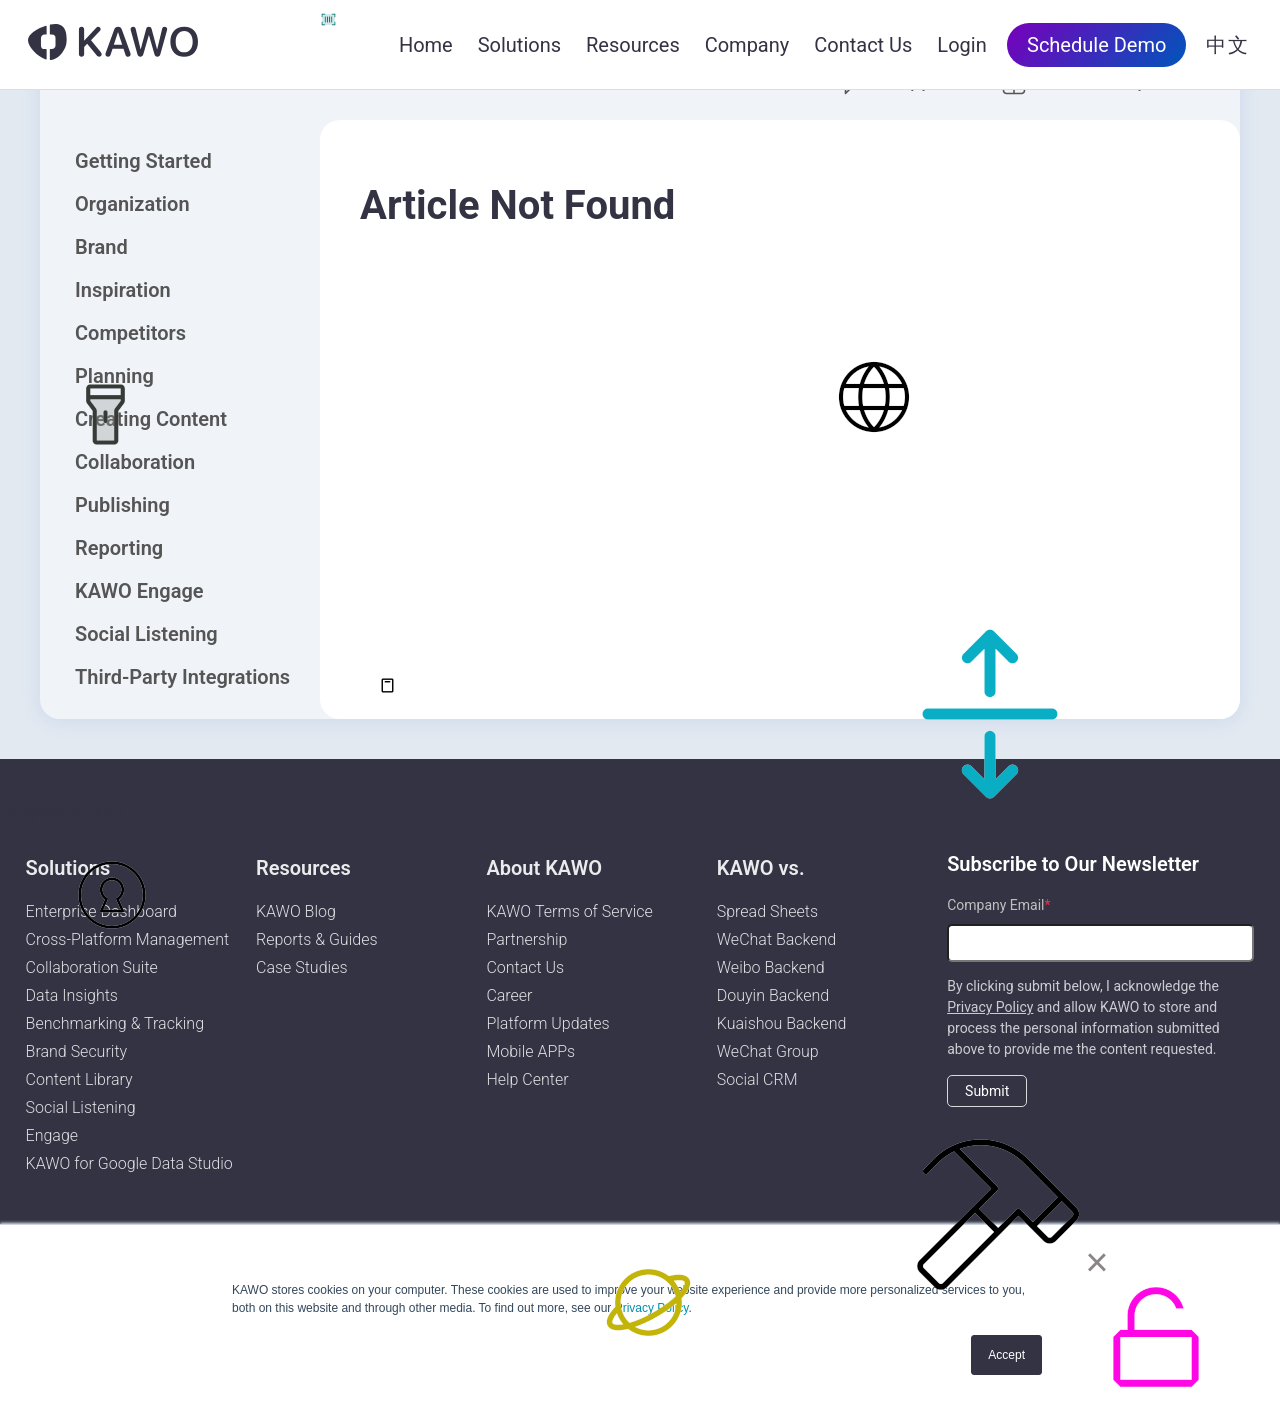 The height and width of the screenshot is (1401, 1280). I want to click on access global or international settings, so click(874, 397).